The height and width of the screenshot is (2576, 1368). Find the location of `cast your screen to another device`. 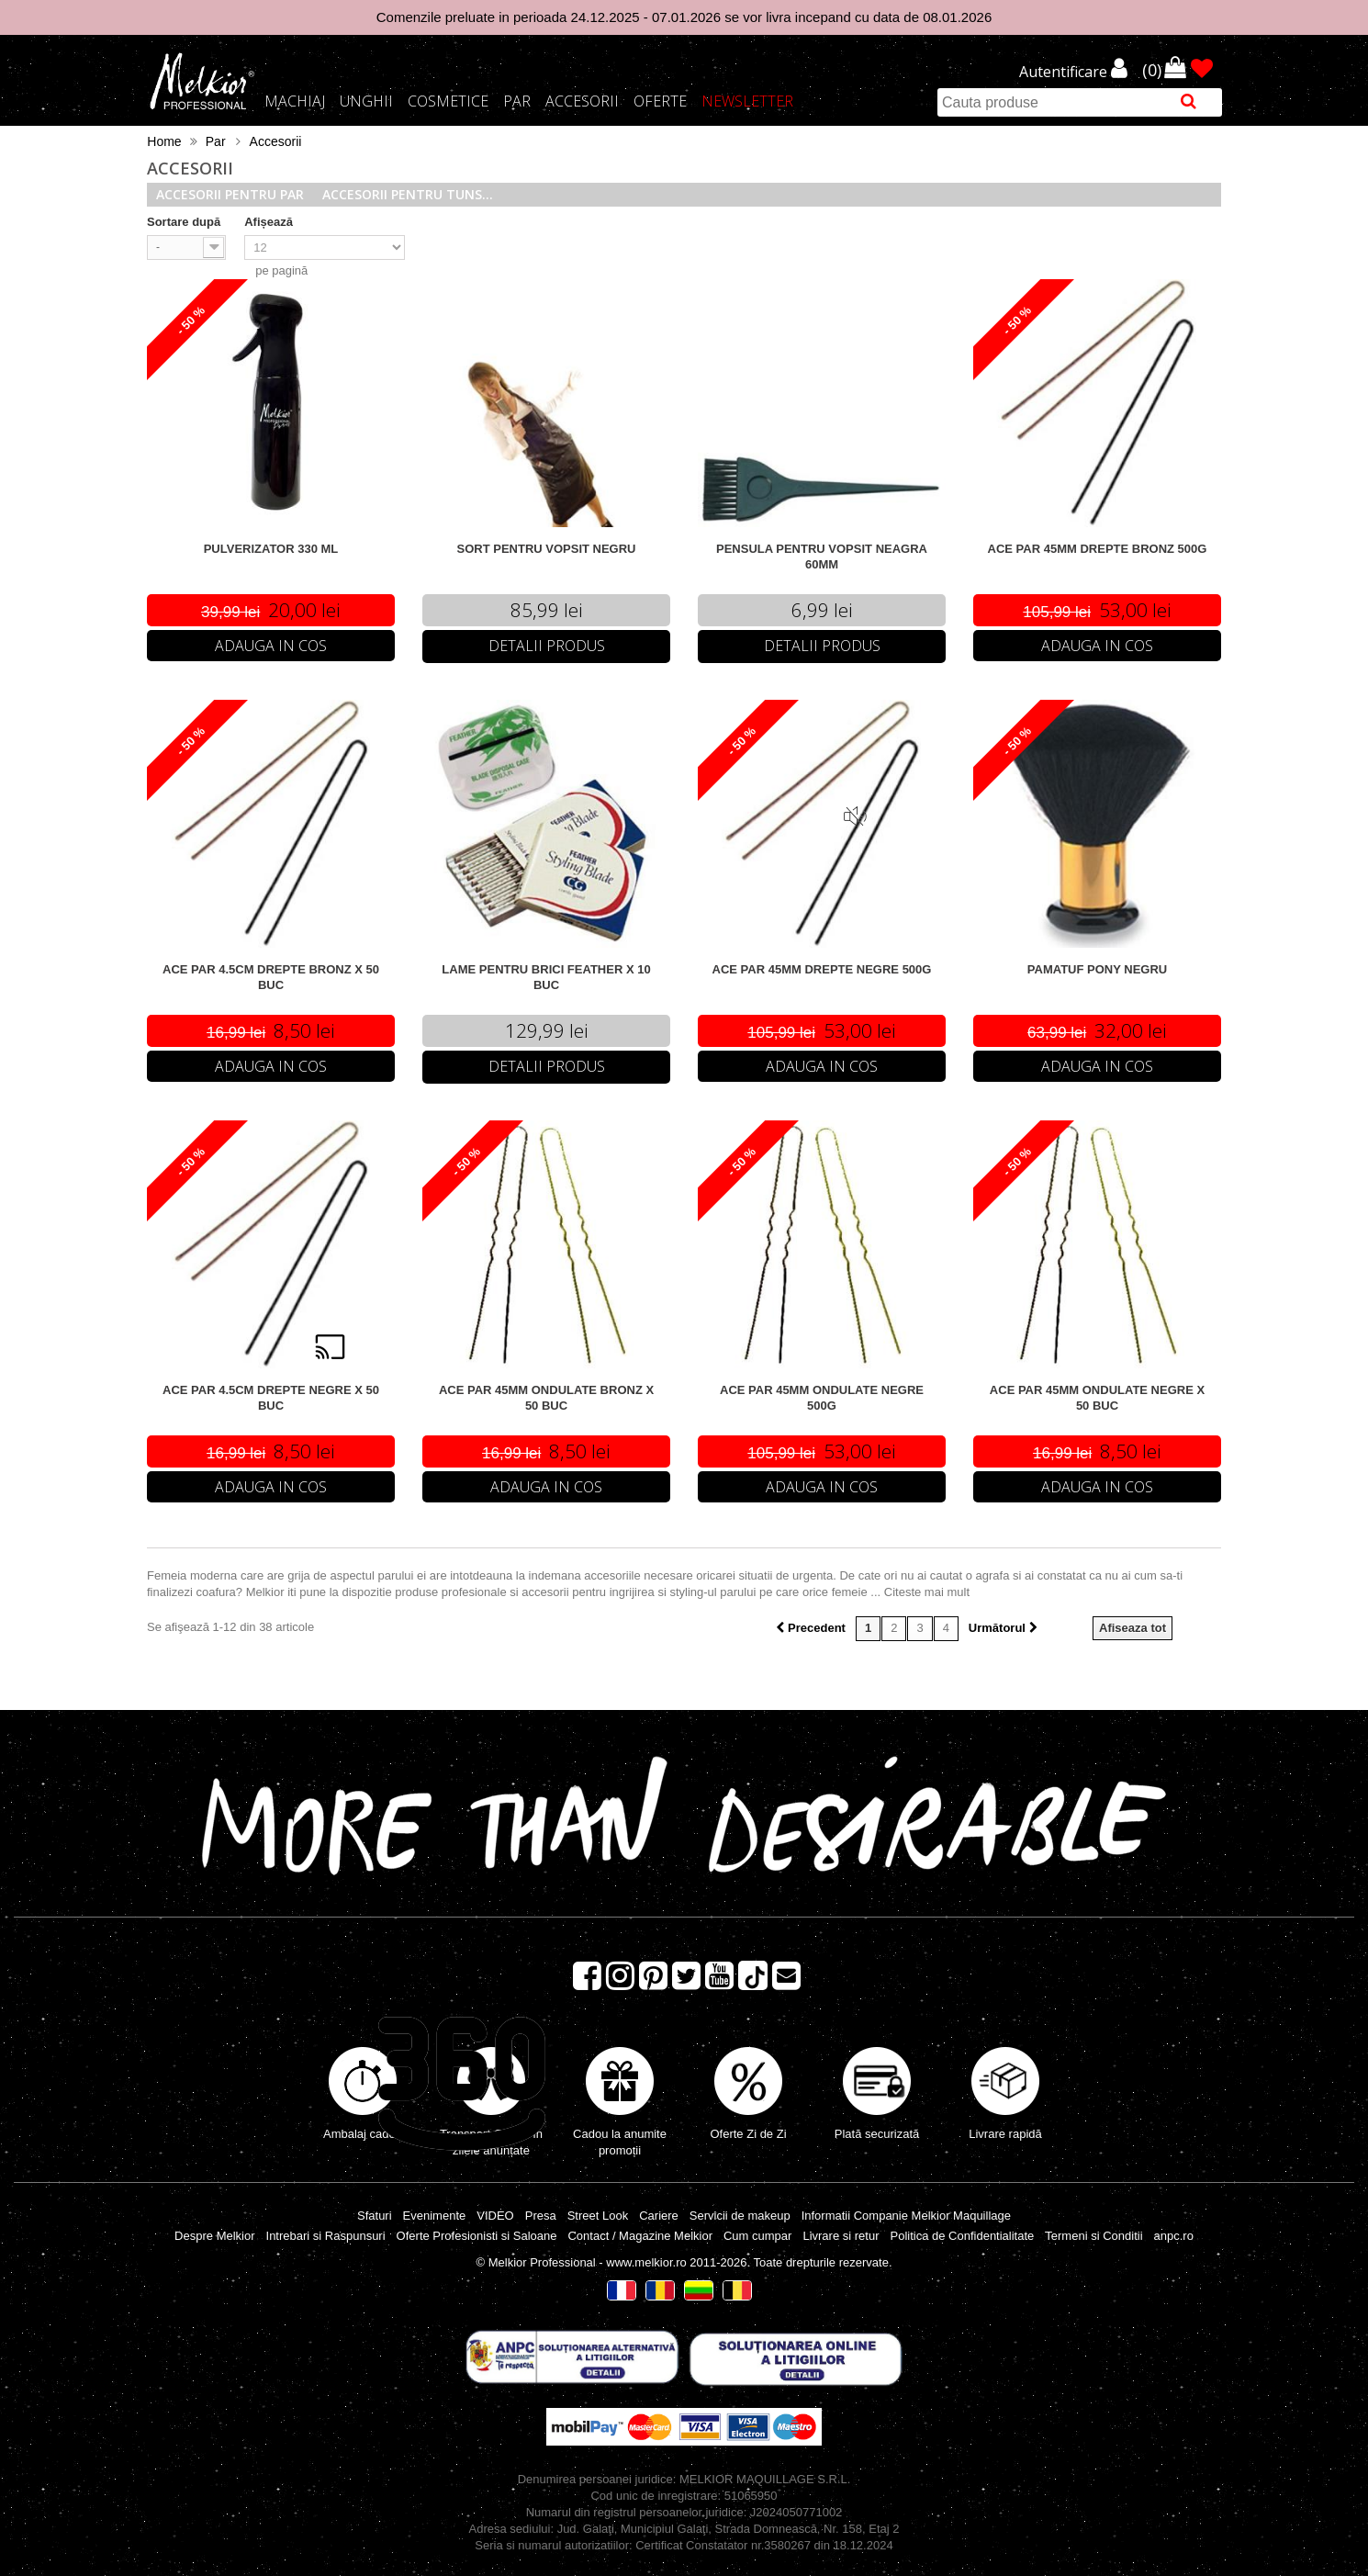

cast your screen to another device is located at coordinates (330, 1346).